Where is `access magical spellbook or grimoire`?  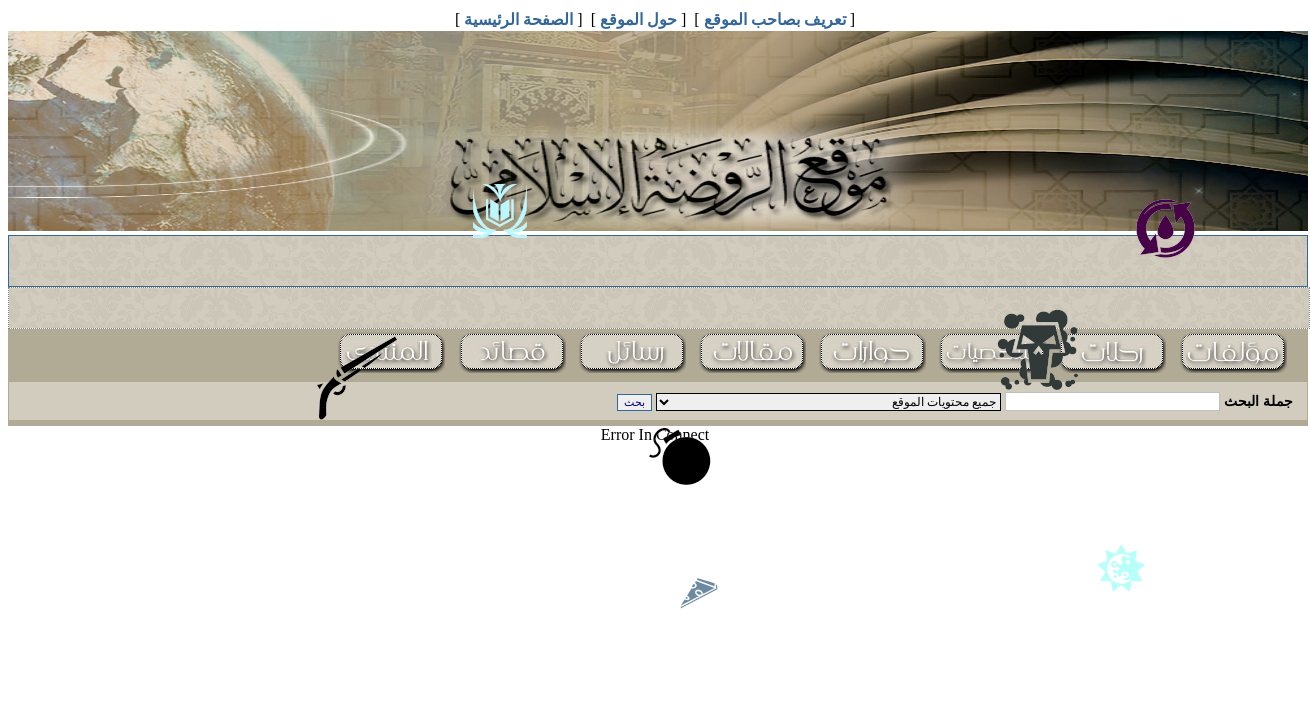 access magical spellbook or grimoire is located at coordinates (500, 211).